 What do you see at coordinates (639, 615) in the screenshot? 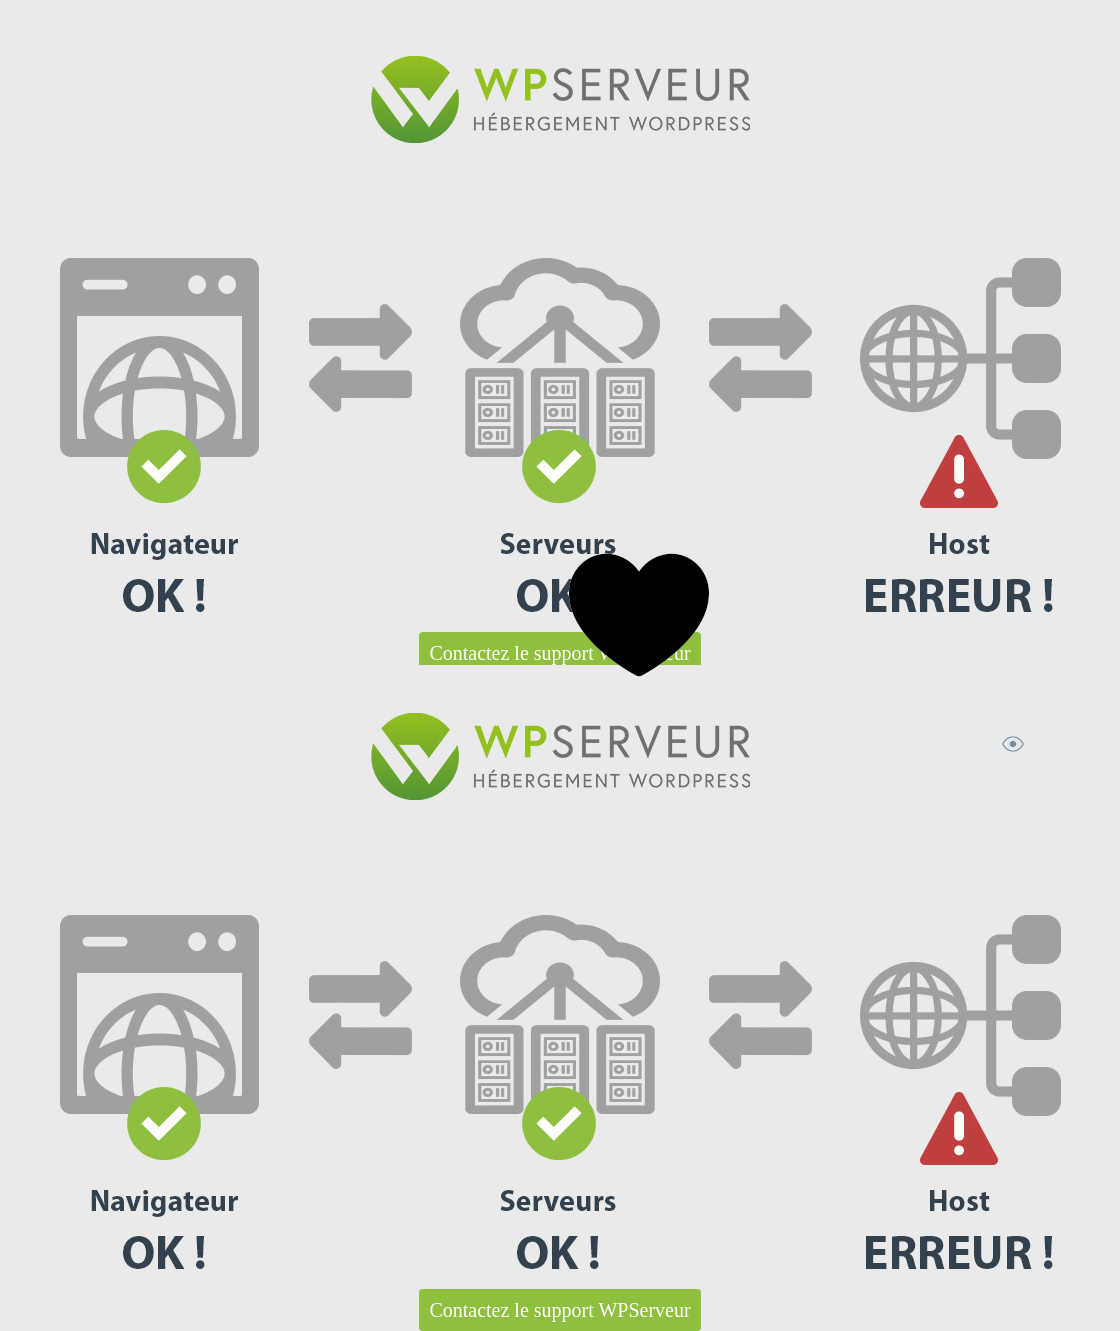
I see `add to favorites` at bounding box center [639, 615].